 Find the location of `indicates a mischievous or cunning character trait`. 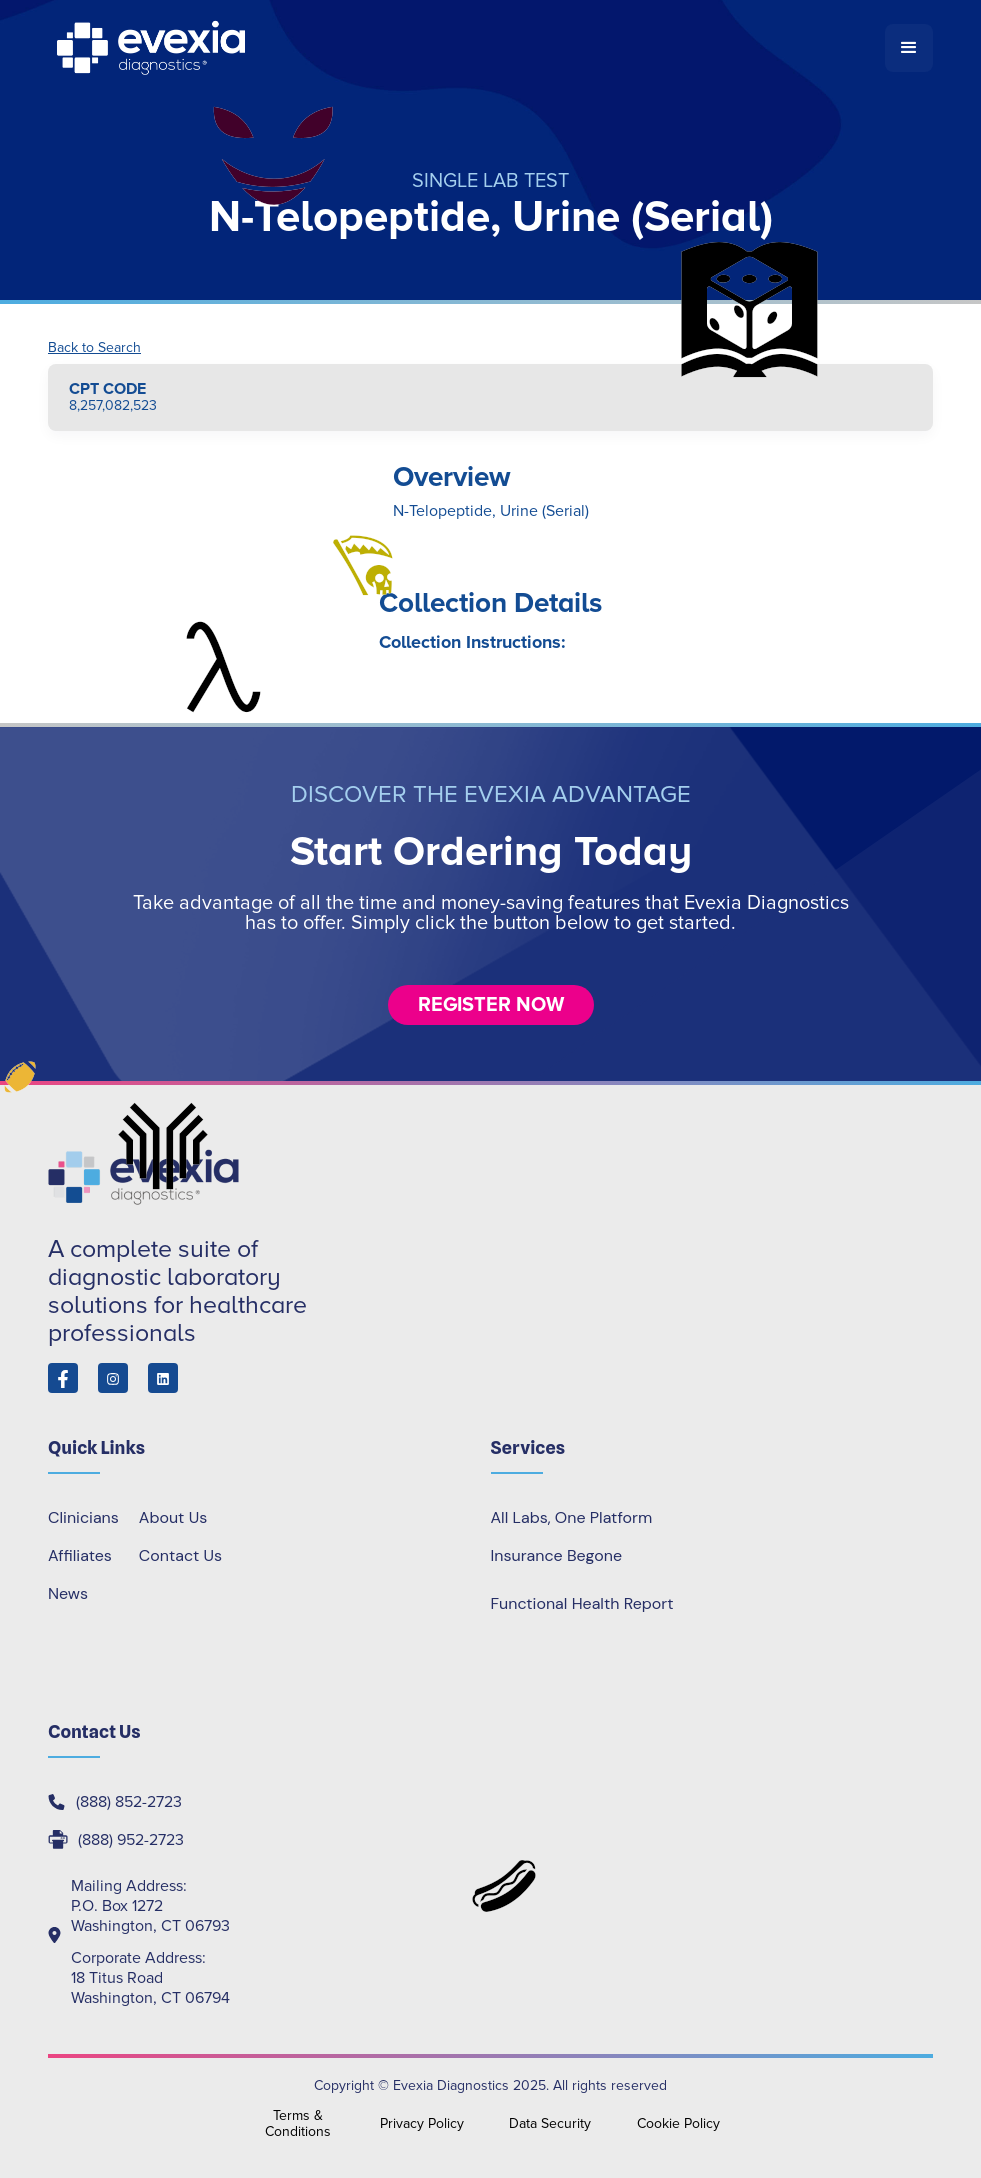

indicates a mischievous or cunning character trait is located at coordinates (272, 152).